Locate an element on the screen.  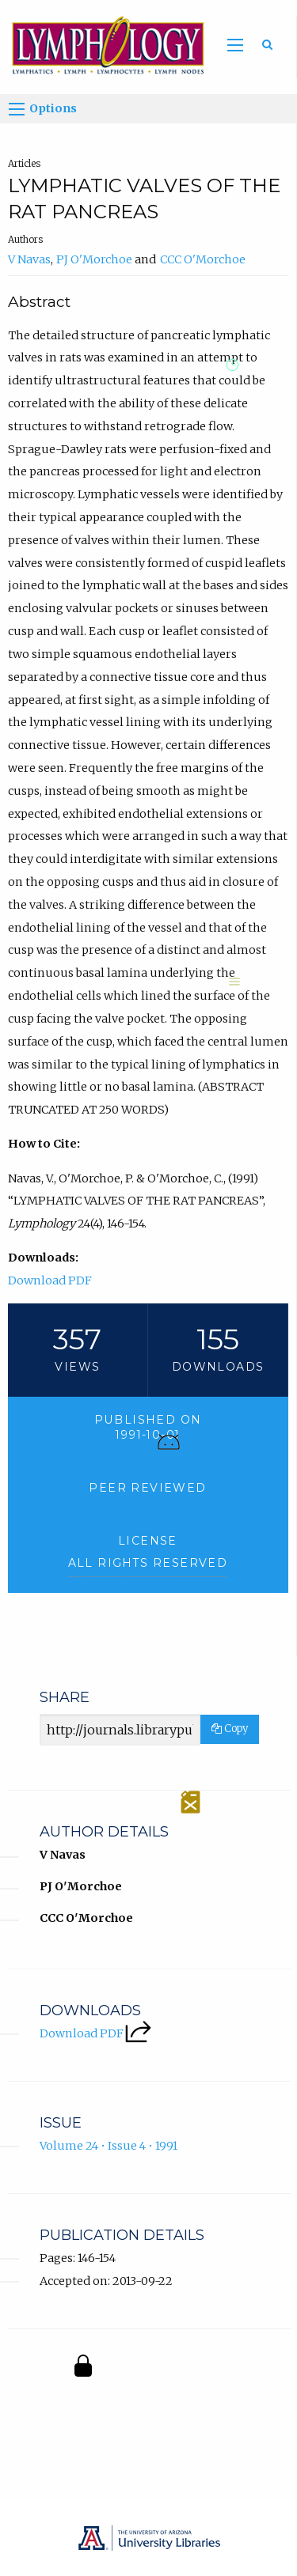
indicates fuel or gas station nearby is located at coordinates (190, 1802).